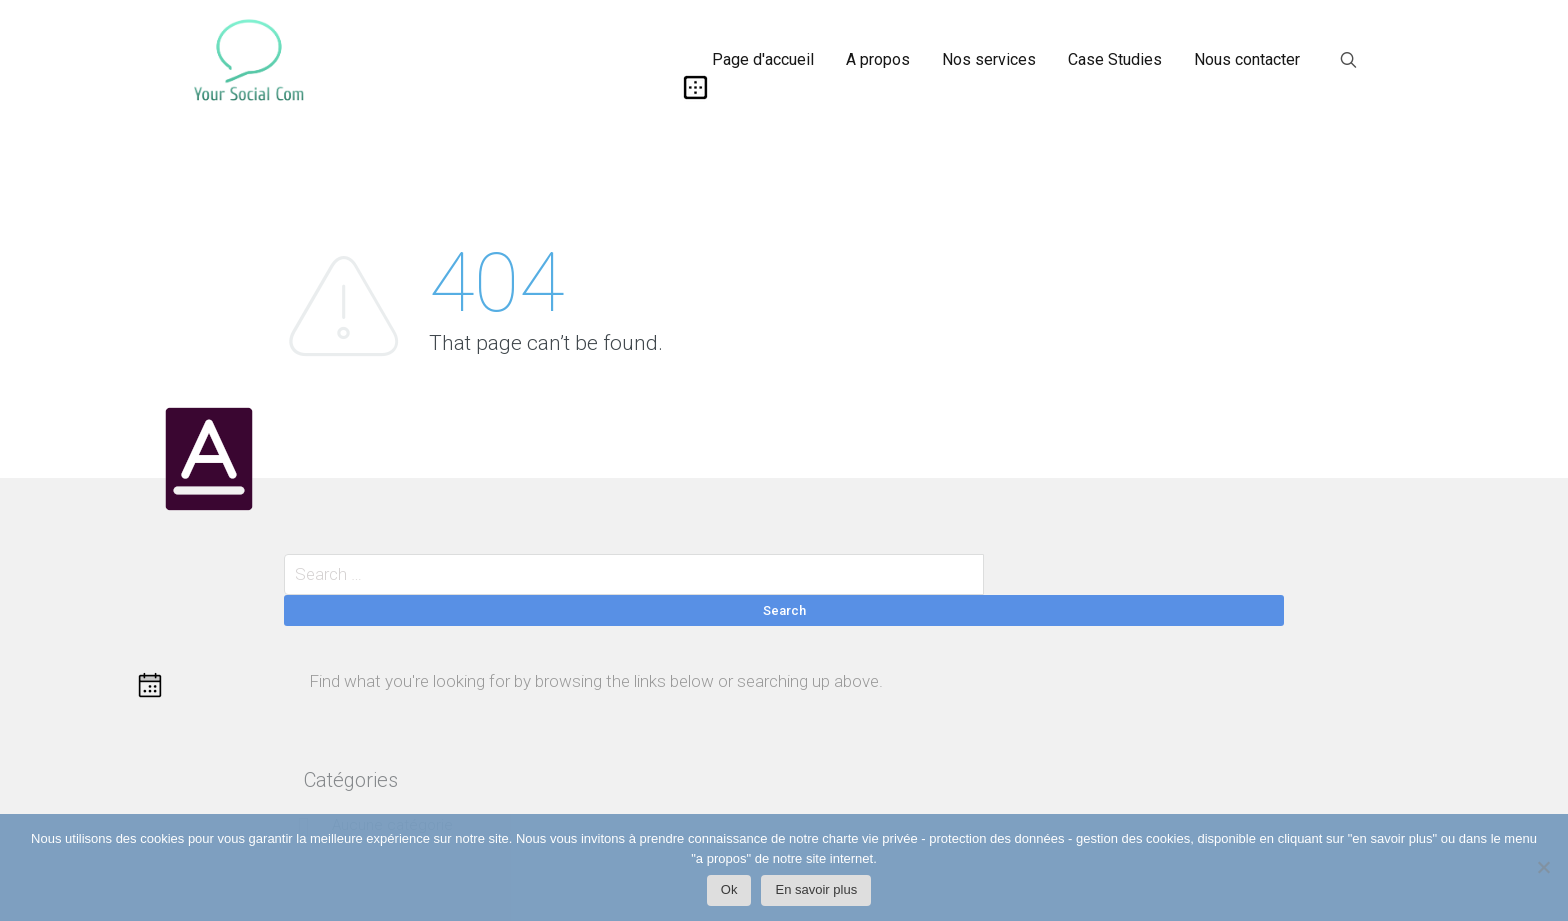 Image resolution: width=1568 pixels, height=921 pixels. Describe the element at coordinates (209, 459) in the screenshot. I see `apply underline formatting to text` at that location.